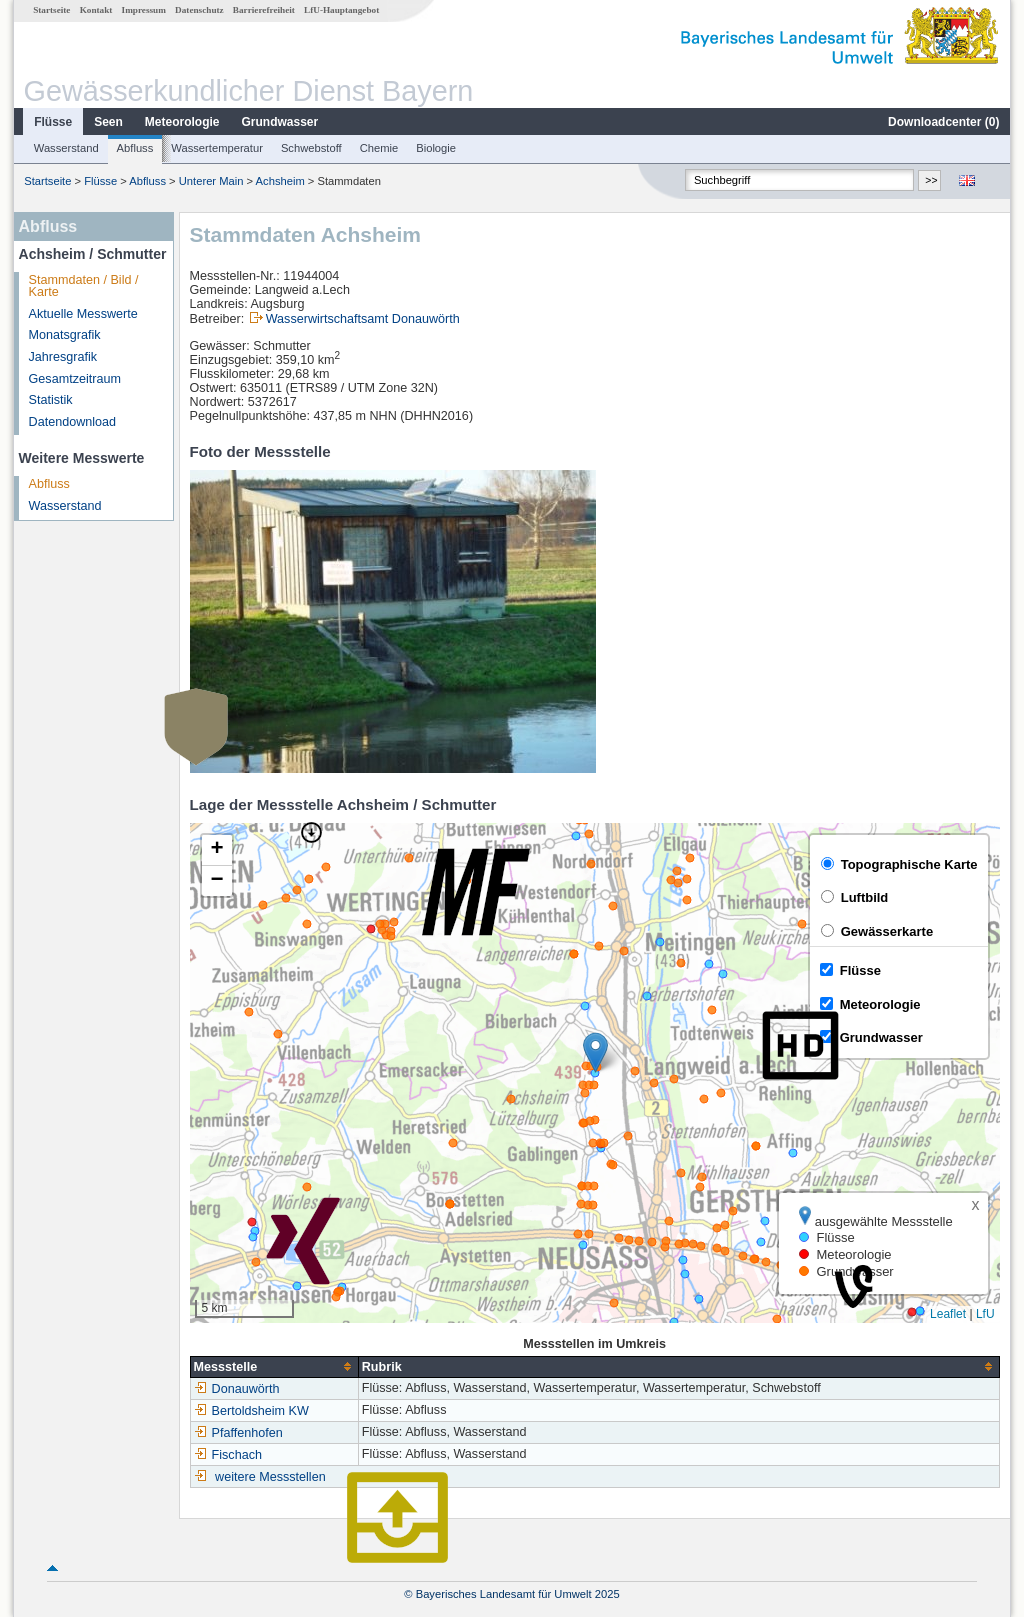 This screenshot has width=1024, height=1617. What do you see at coordinates (397, 1517) in the screenshot?
I see `export or share content` at bounding box center [397, 1517].